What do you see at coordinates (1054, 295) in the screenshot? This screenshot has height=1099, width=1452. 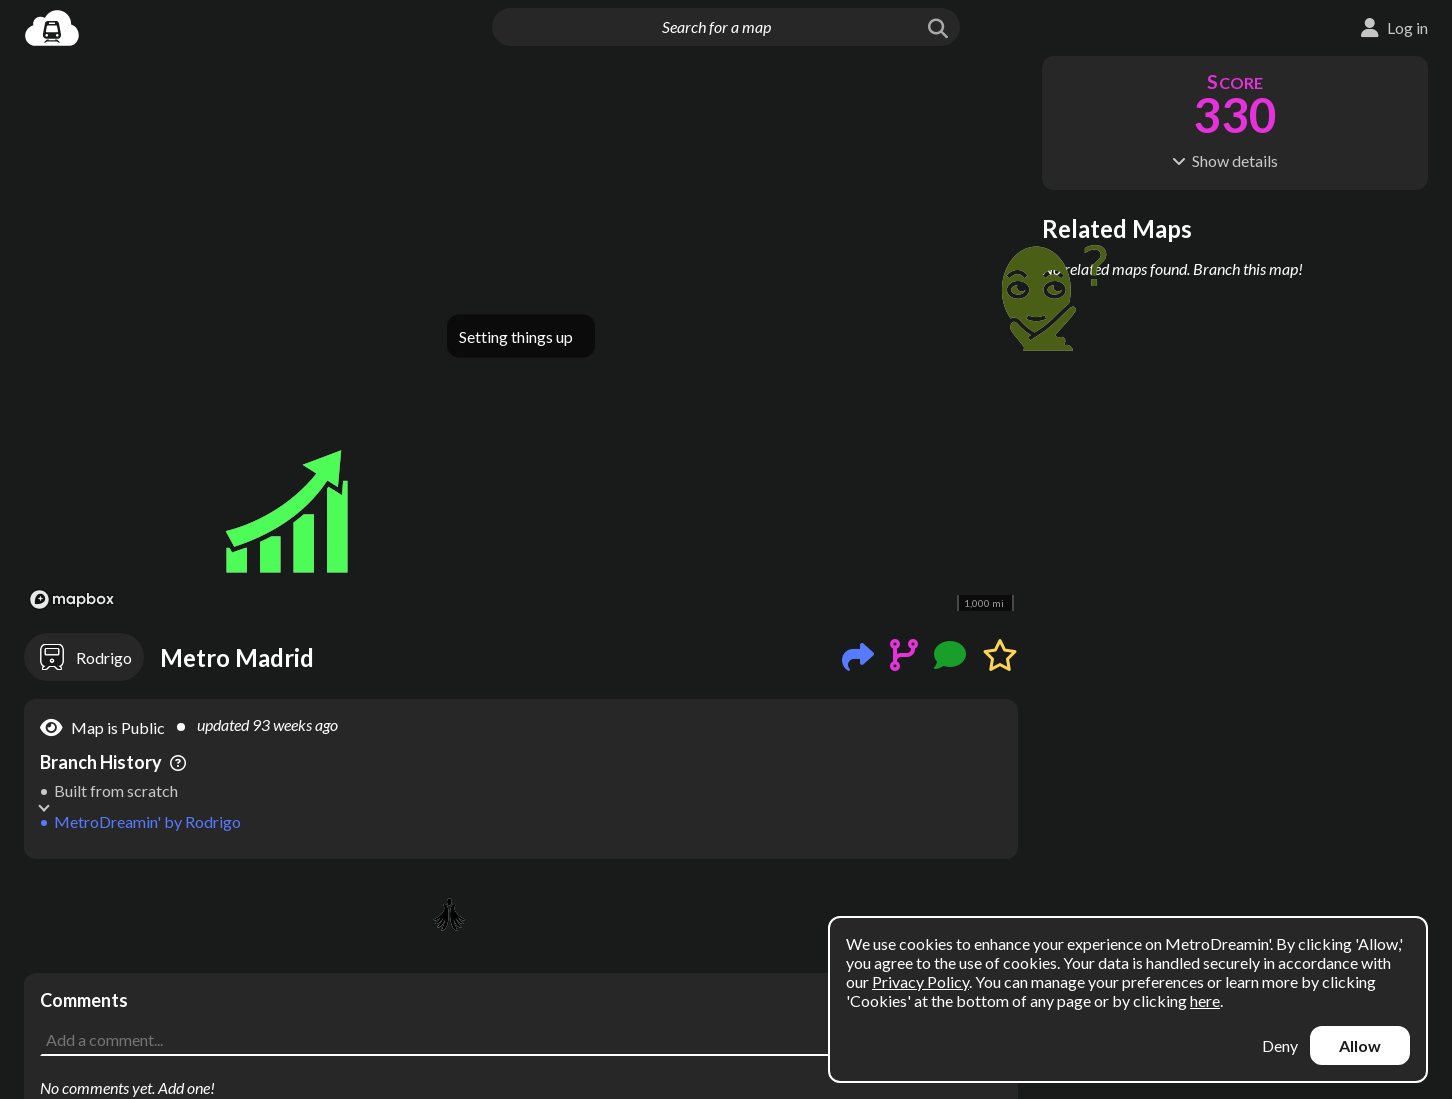 I see `indicates a thinking or processing state` at bounding box center [1054, 295].